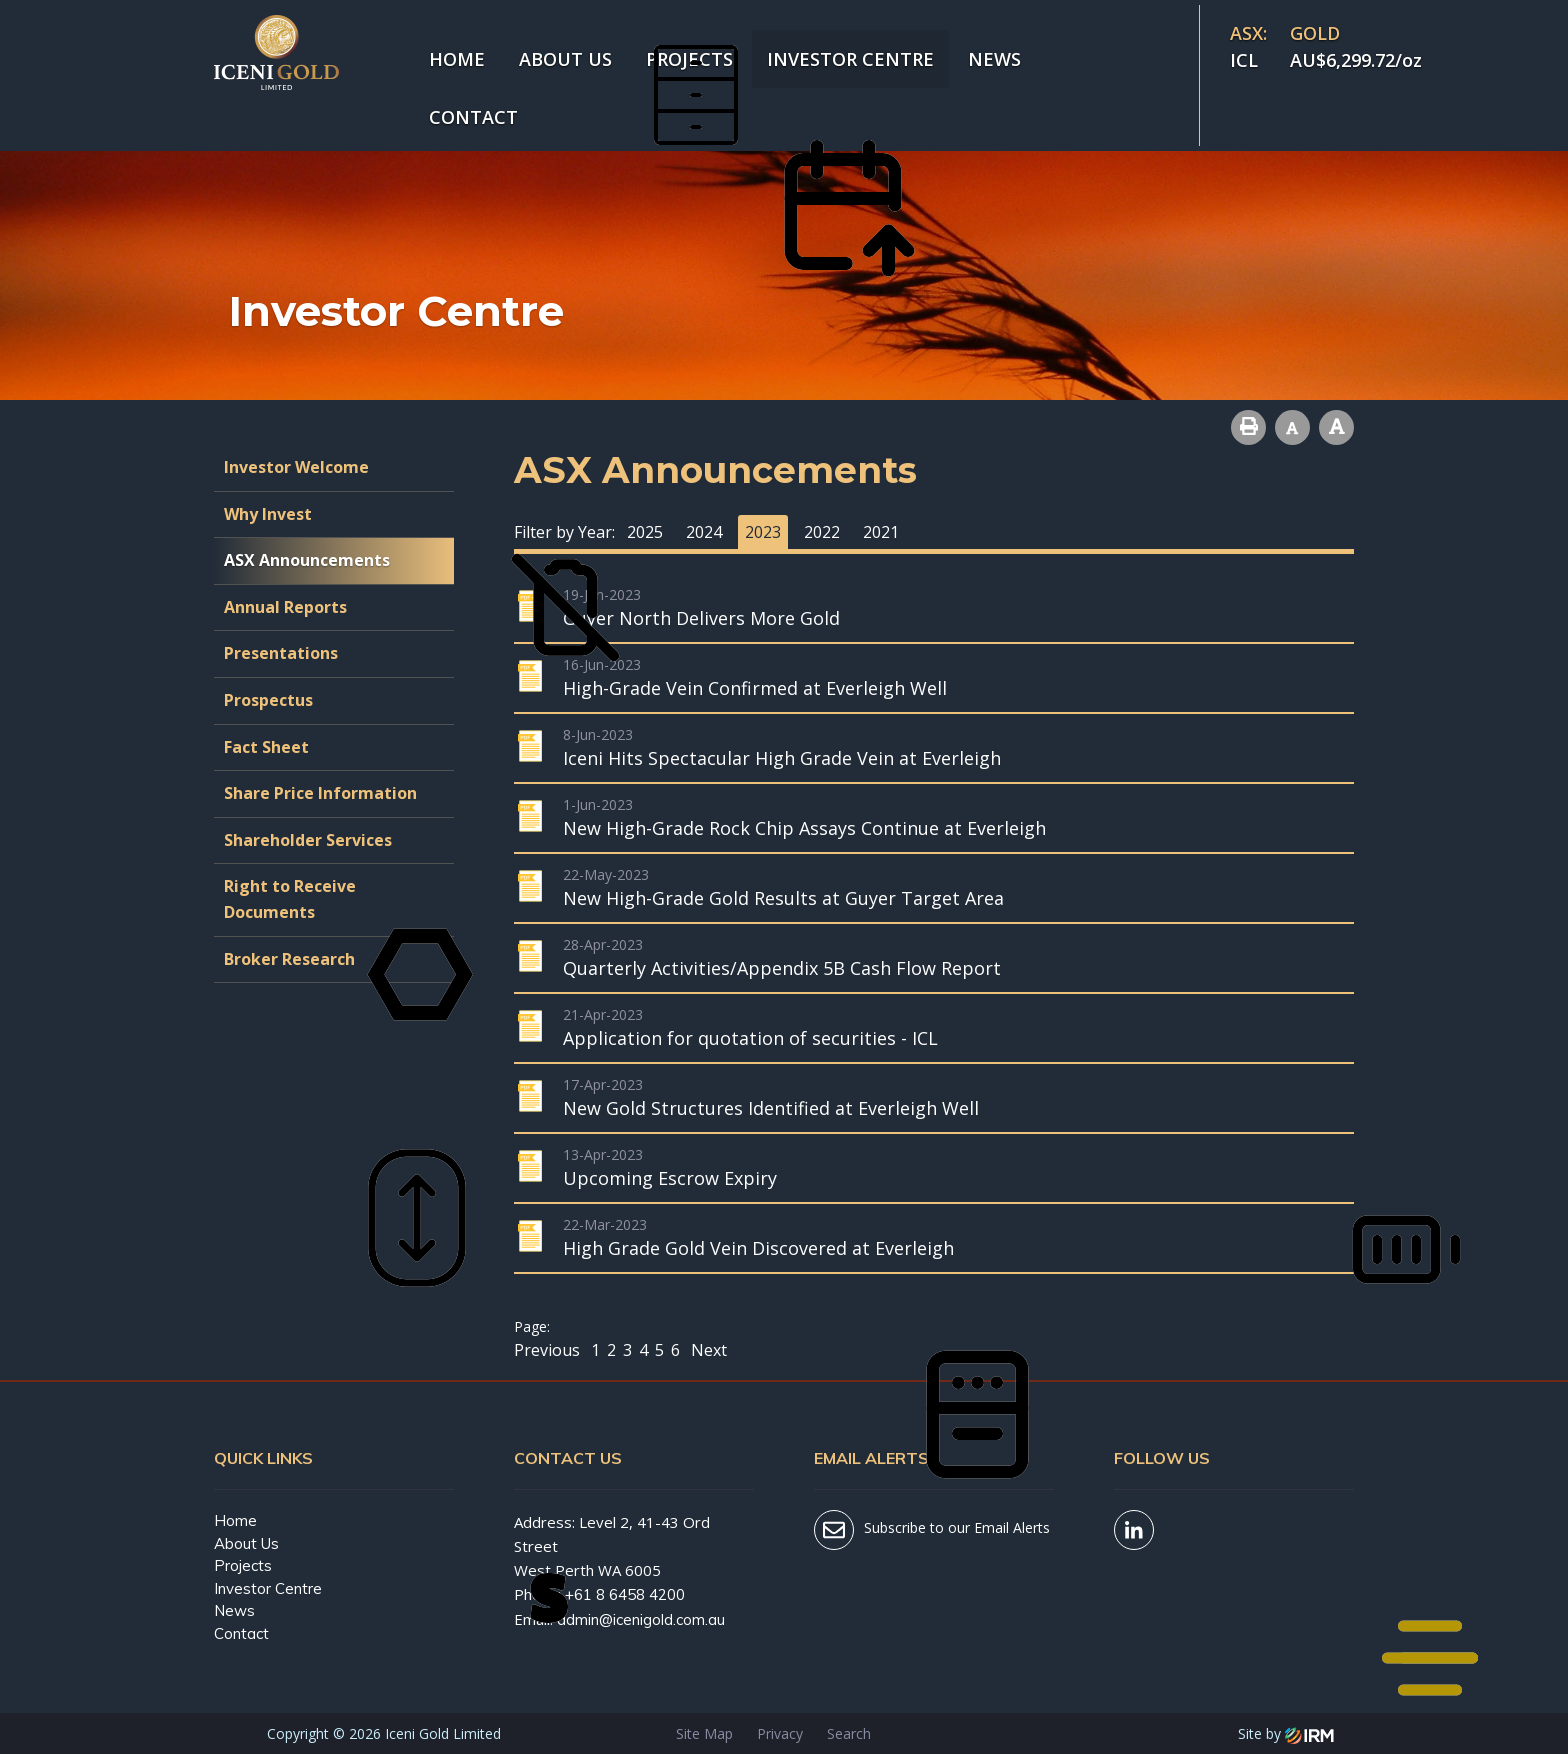 The width and height of the screenshot is (1568, 1754). I want to click on unverified data breakpoint in debug mode, so click(424, 974).